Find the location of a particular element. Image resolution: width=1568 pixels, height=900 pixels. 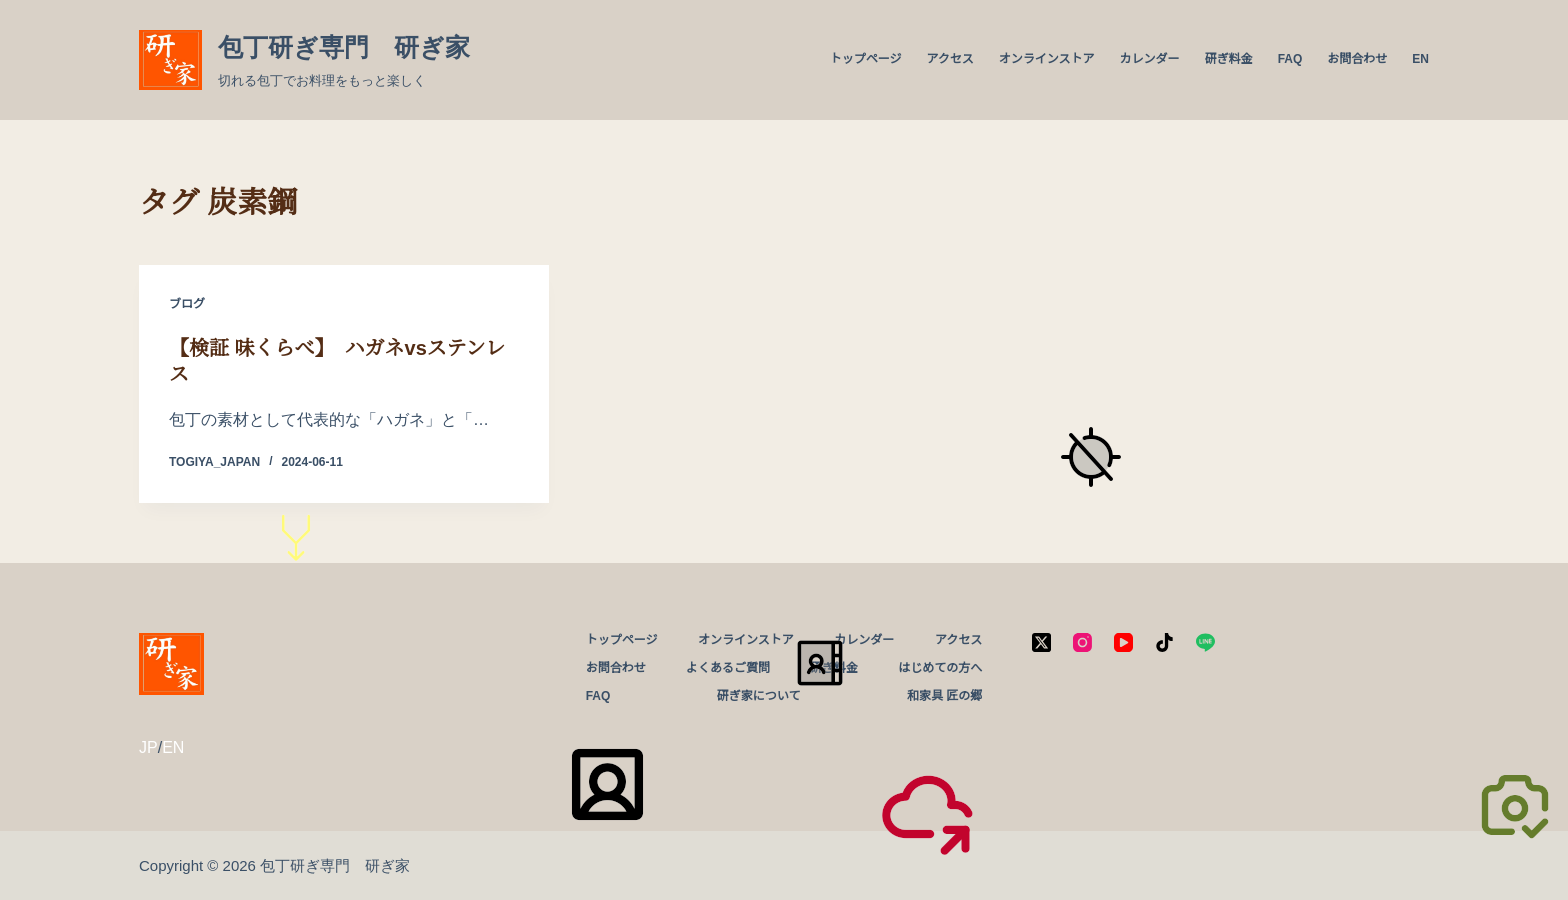

photo successfully uploaded or verified is located at coordinates (1515, 805).